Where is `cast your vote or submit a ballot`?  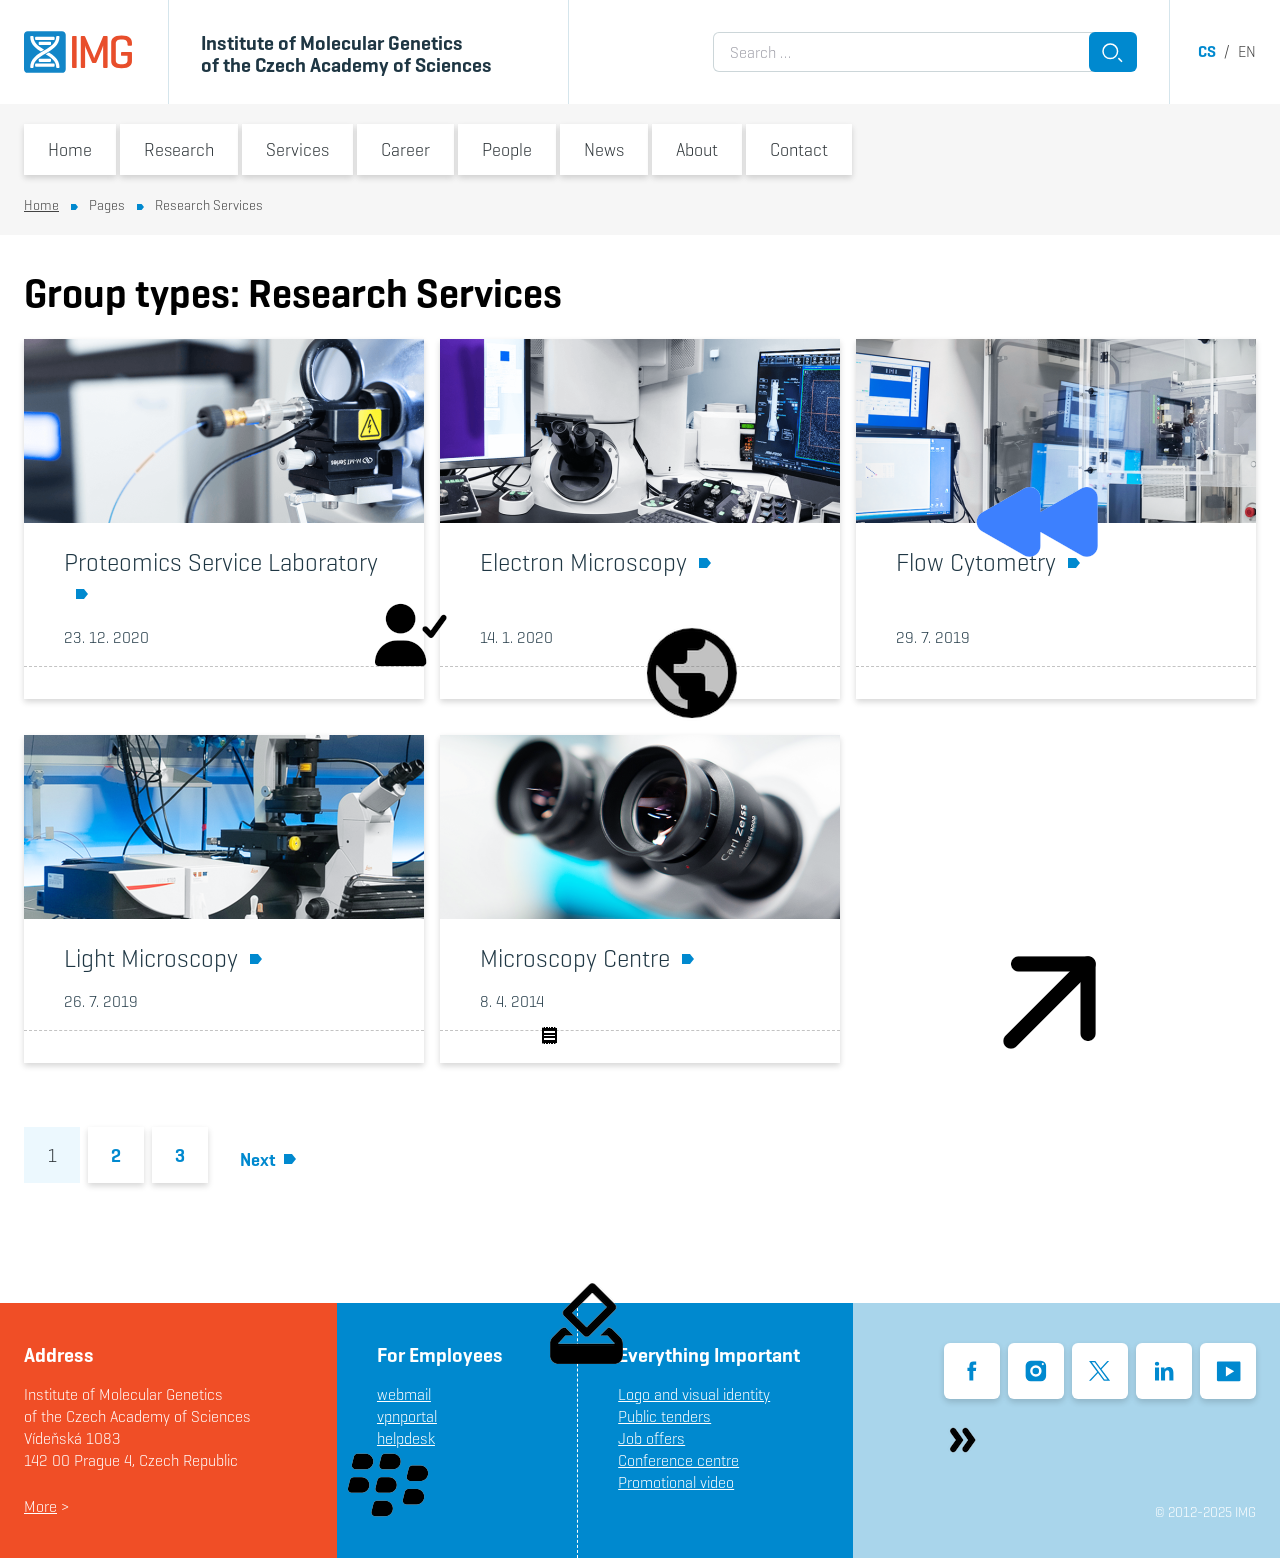 cast your vote or submit a ballot is located at coordinates (586, 1323).